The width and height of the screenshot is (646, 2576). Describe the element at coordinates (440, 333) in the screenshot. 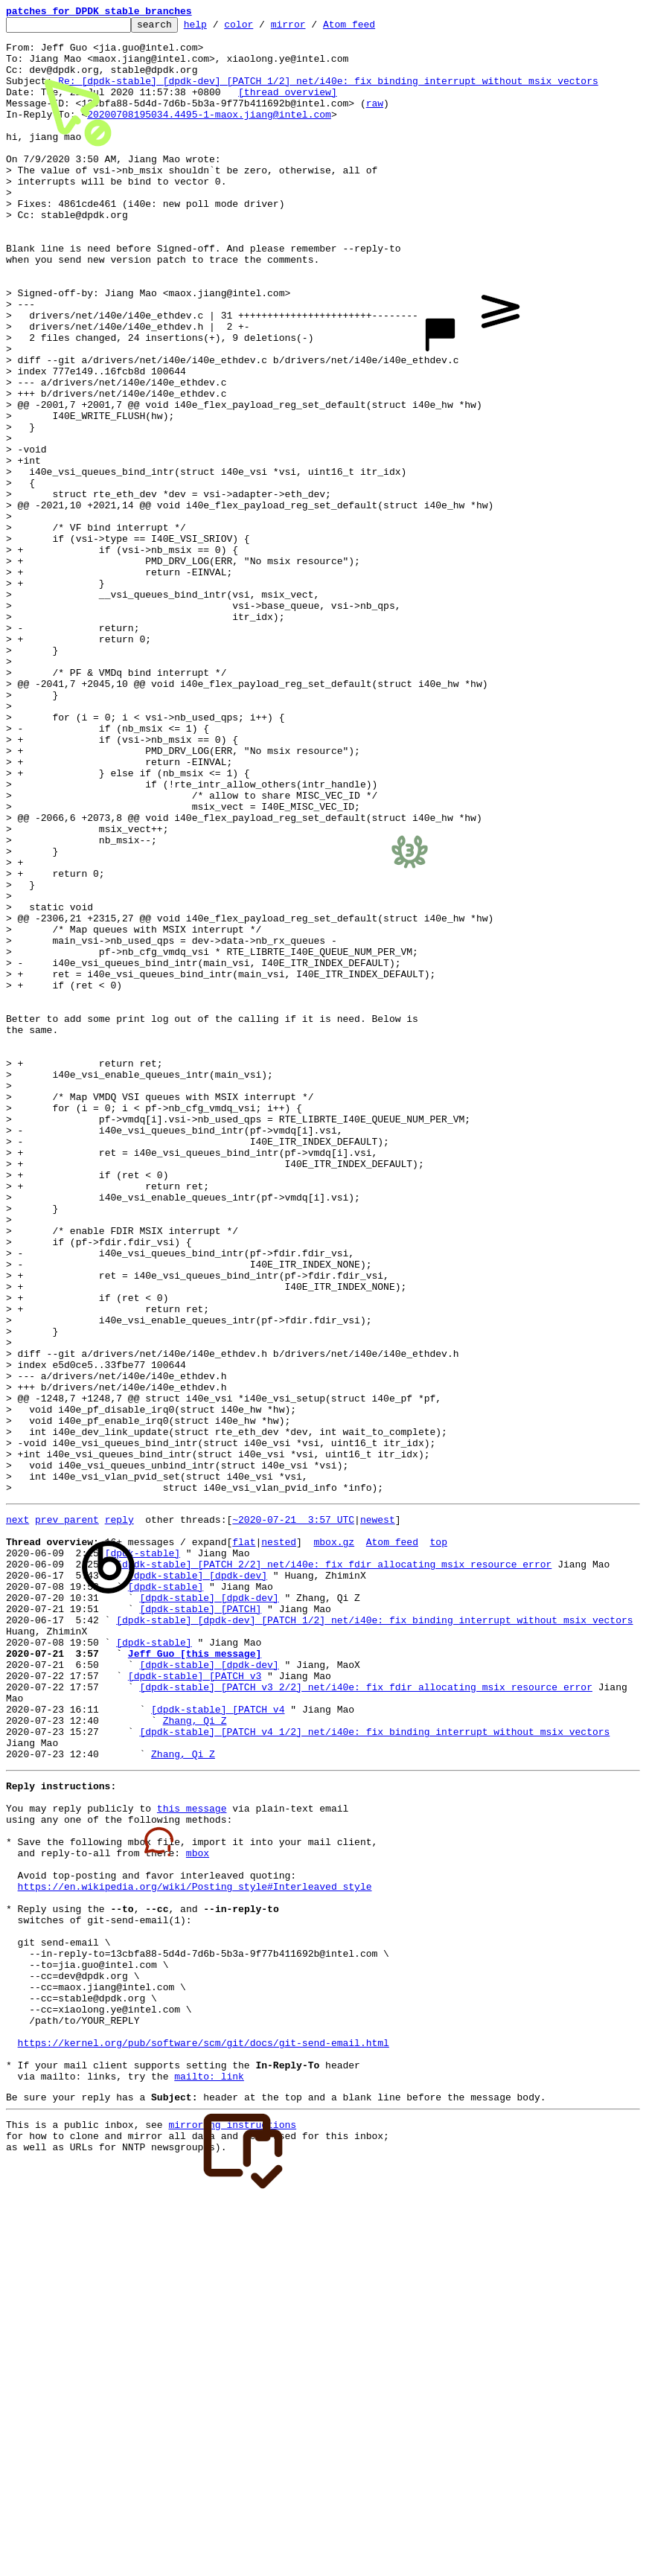

I see `flag an item for review or attention` at that location.